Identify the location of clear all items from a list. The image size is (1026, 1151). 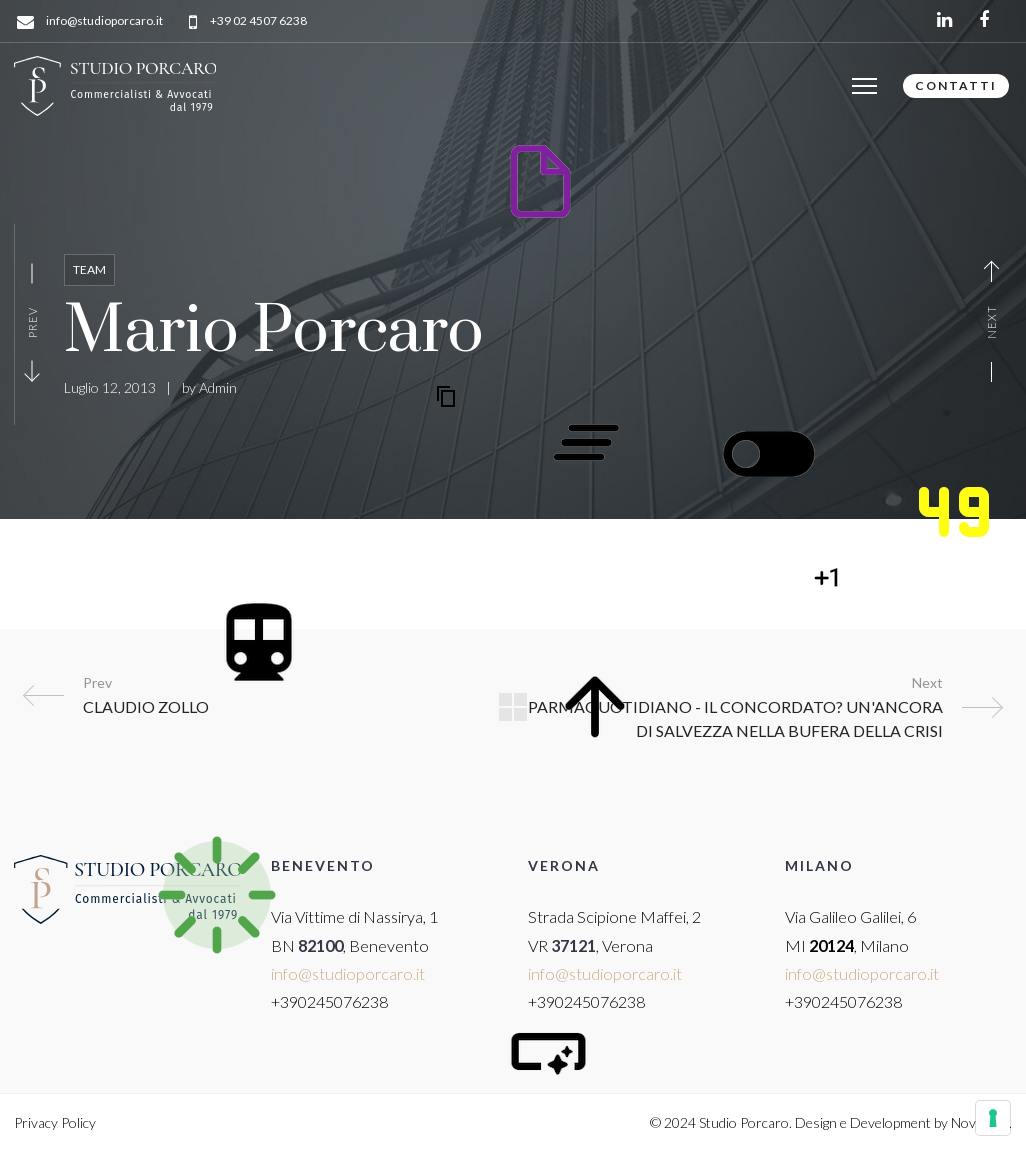
(586, 442).